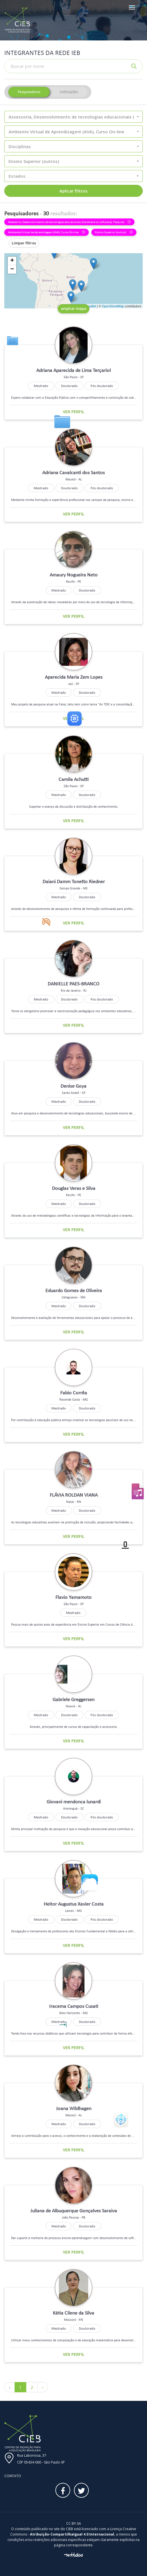  Describe the element at coordinates (90, 1883) in the screenshot. I see `access iCloud account settings` at that location.